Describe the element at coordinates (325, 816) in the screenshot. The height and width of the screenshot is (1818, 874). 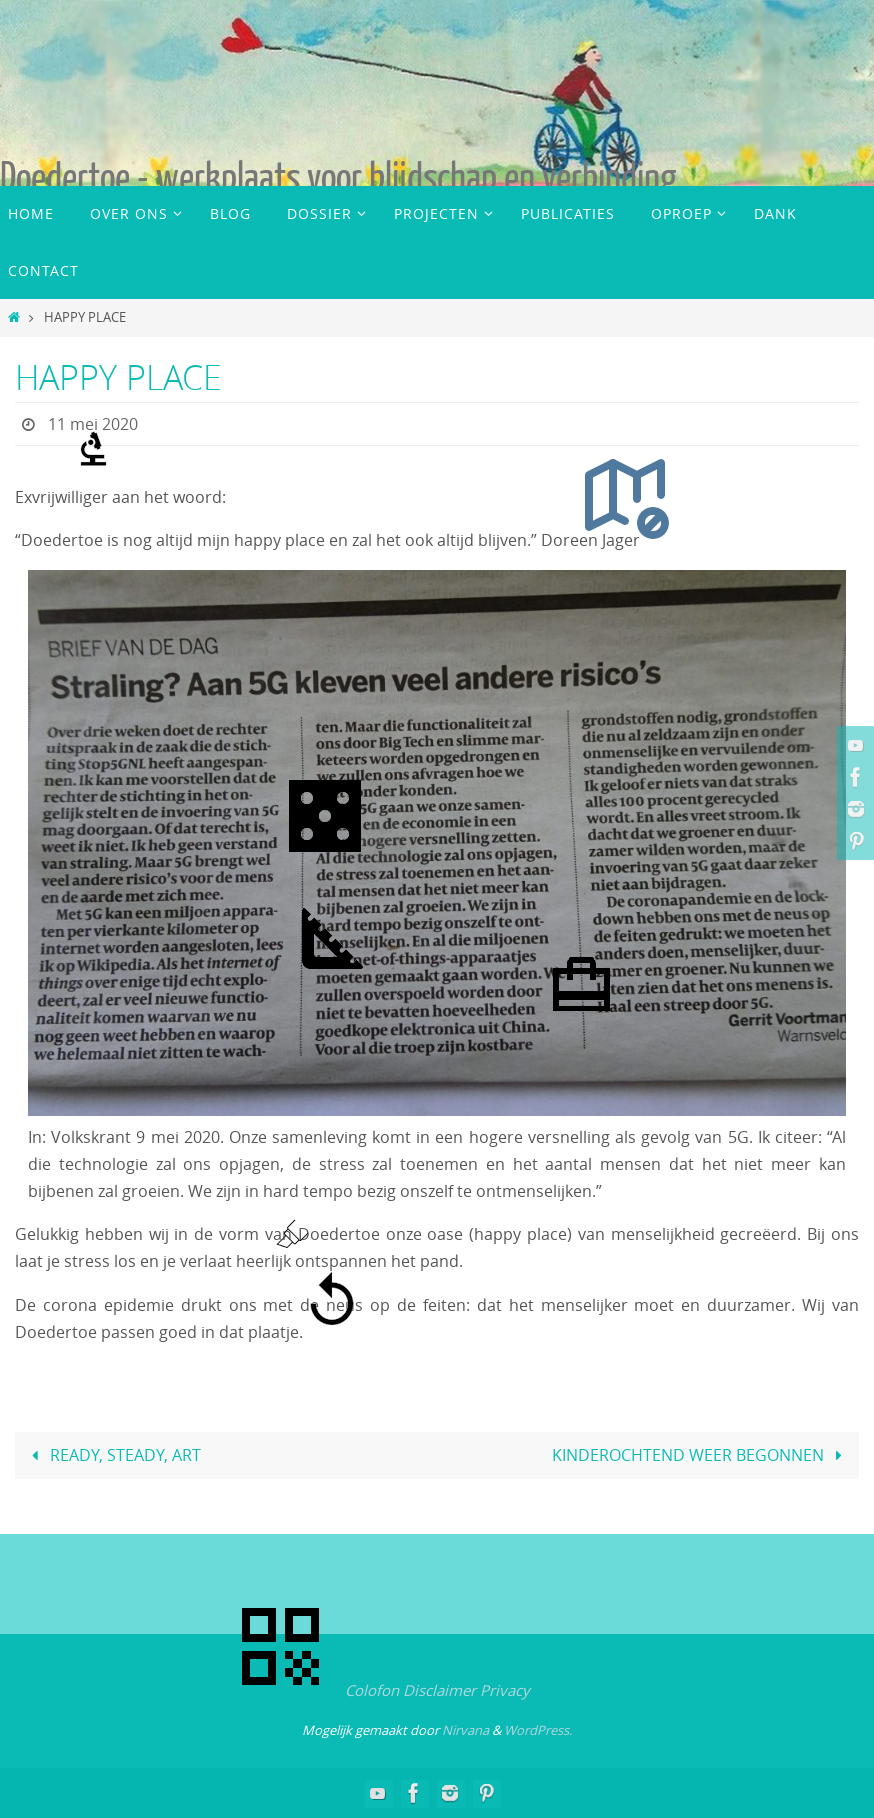
I see `access casino or gambling games` at that location.